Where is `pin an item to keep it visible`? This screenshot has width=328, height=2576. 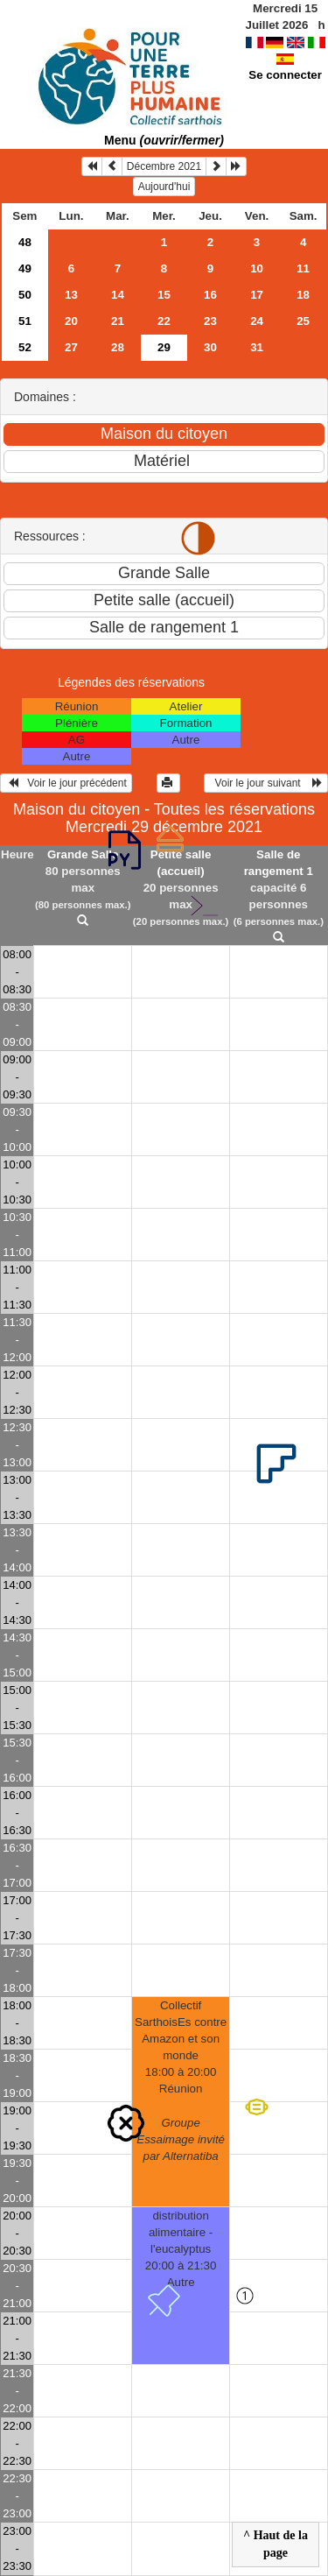
pin an item to keep it visible is located at coordinates (163, 2302).